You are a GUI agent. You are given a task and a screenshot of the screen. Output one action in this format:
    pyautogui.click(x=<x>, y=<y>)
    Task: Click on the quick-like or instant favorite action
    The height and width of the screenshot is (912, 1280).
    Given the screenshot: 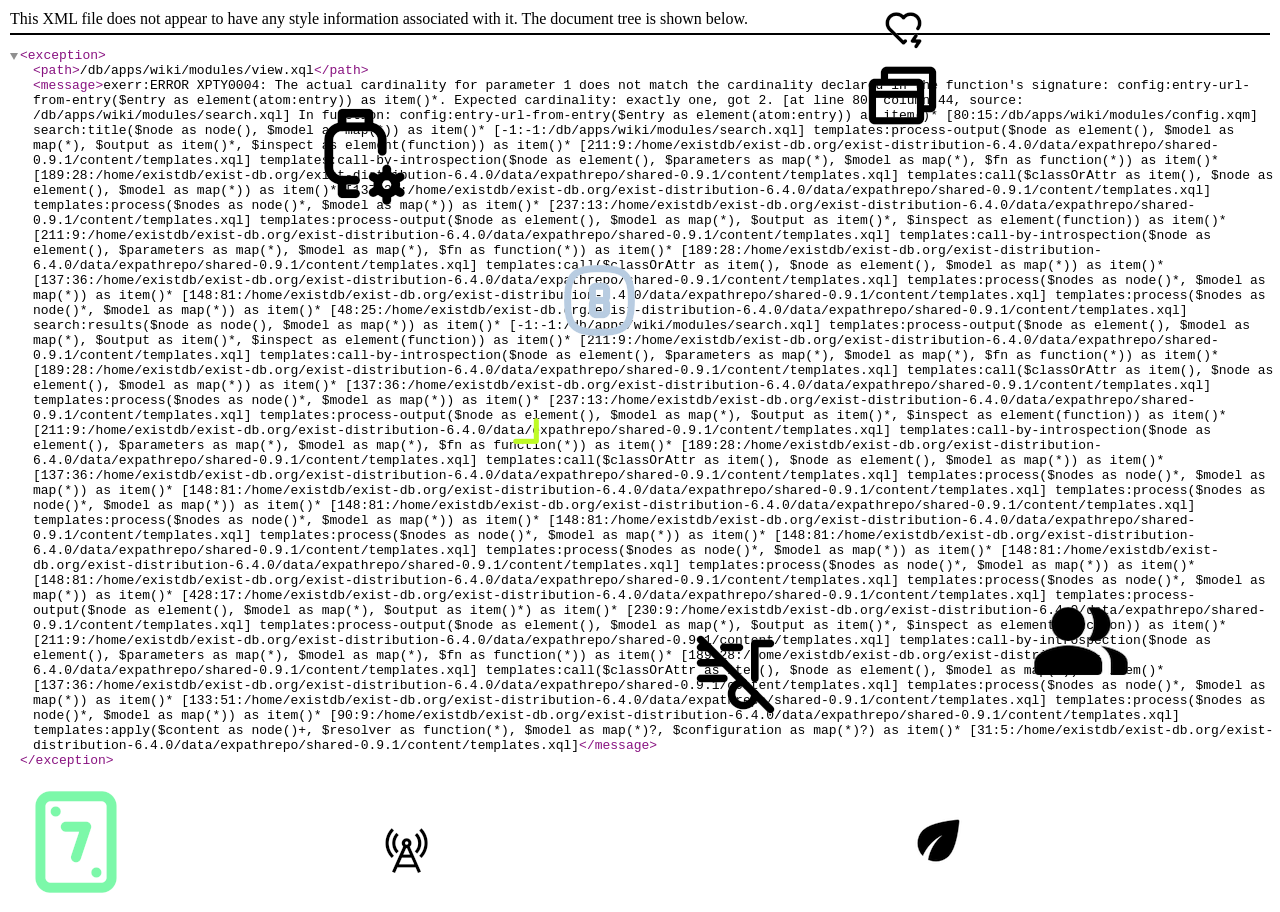 What is the action you would take?
    pyautogui.click(x=903, y=28)
    